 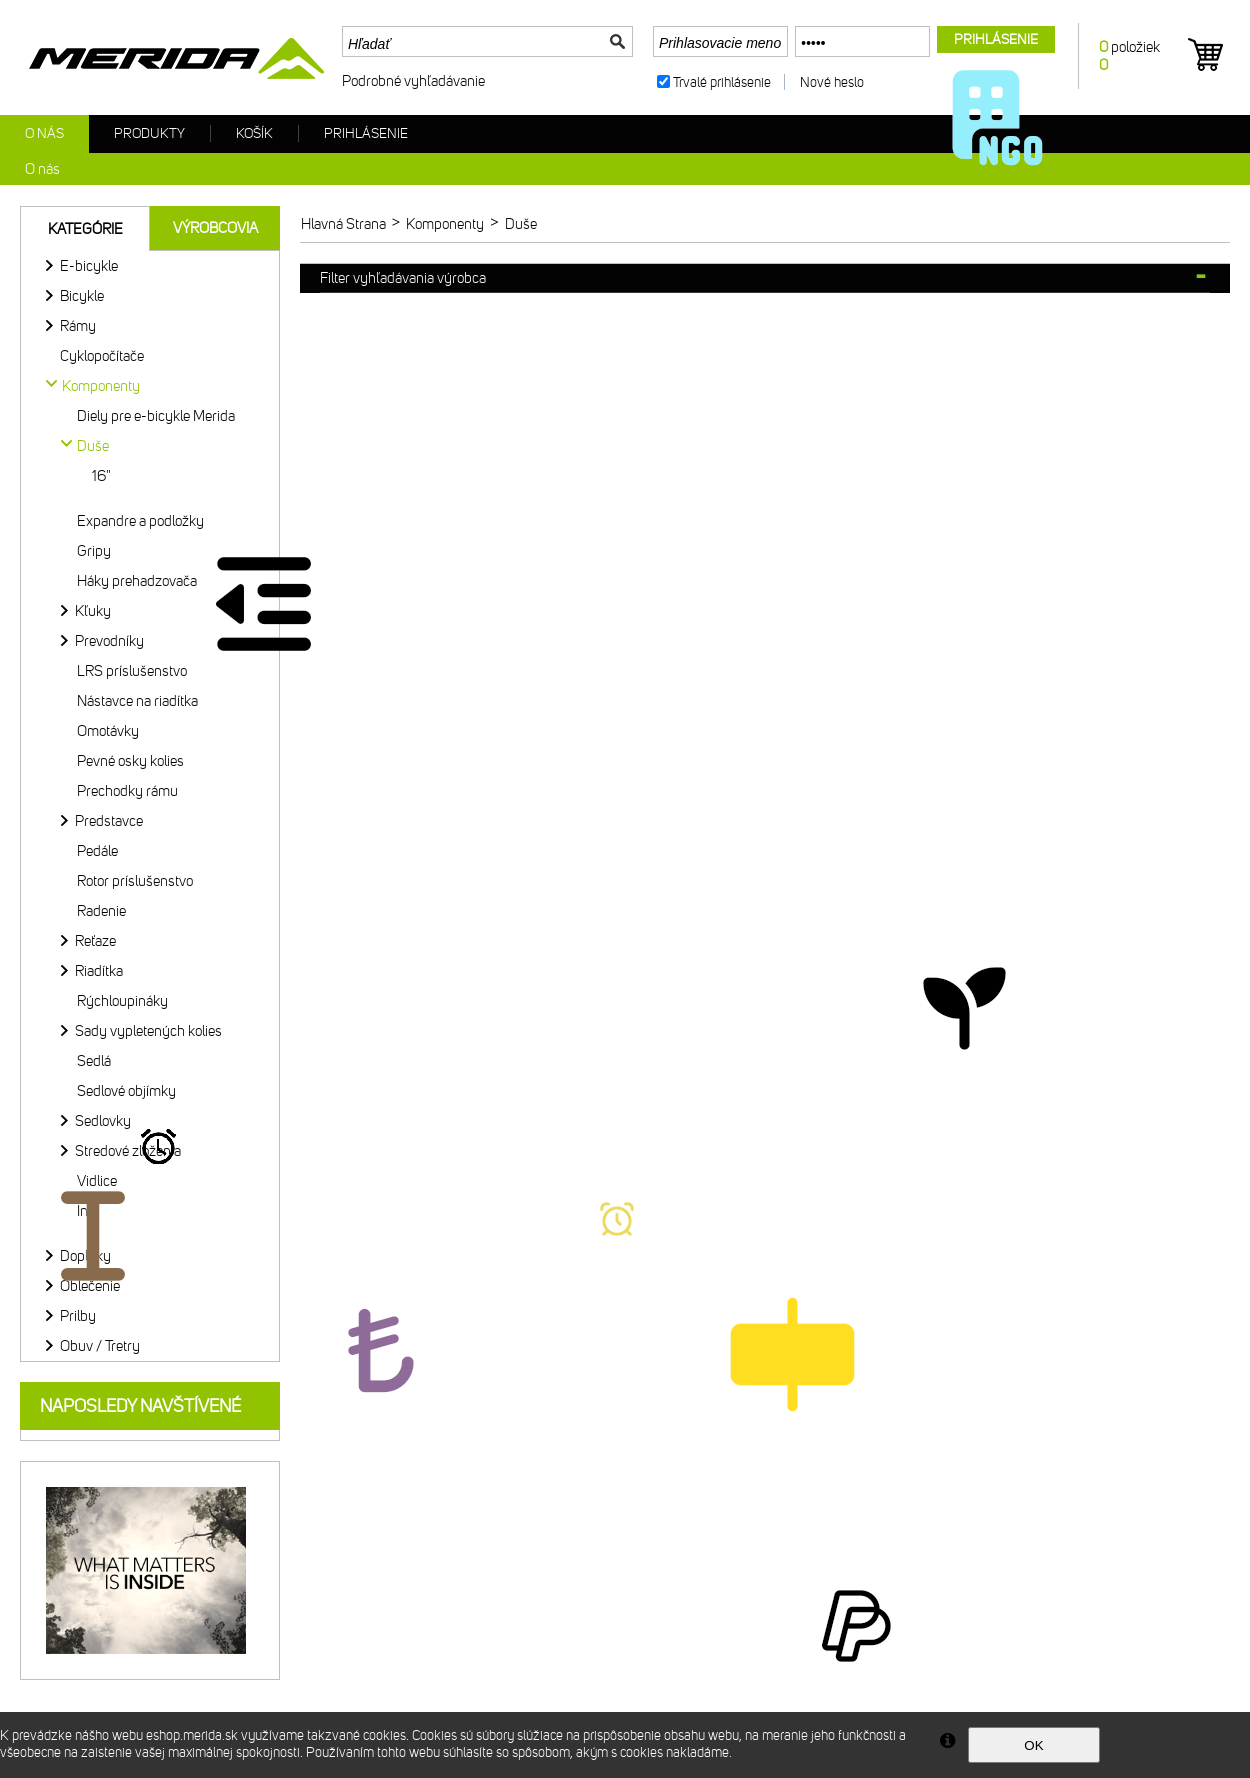 What do you see at coordinates (855, 1626) in the screenshot?
I see `pay with PayPal` at bounding box center [855, 1626].